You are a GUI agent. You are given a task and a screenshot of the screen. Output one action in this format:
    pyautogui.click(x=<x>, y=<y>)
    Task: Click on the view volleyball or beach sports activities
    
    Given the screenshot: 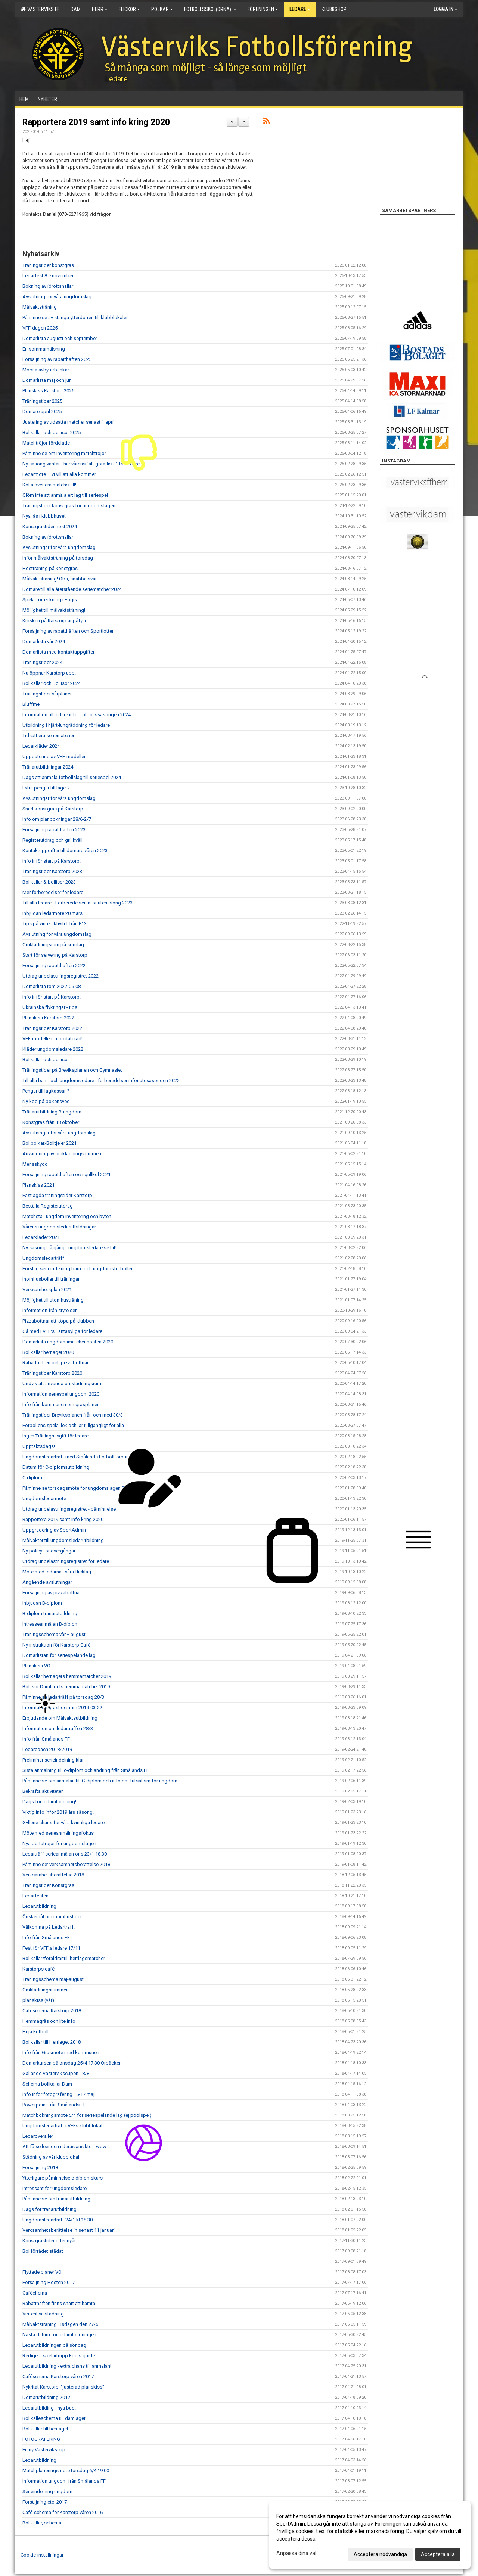 What is the action you would take?
    pyautogui.click(x=143, y=2143)
    